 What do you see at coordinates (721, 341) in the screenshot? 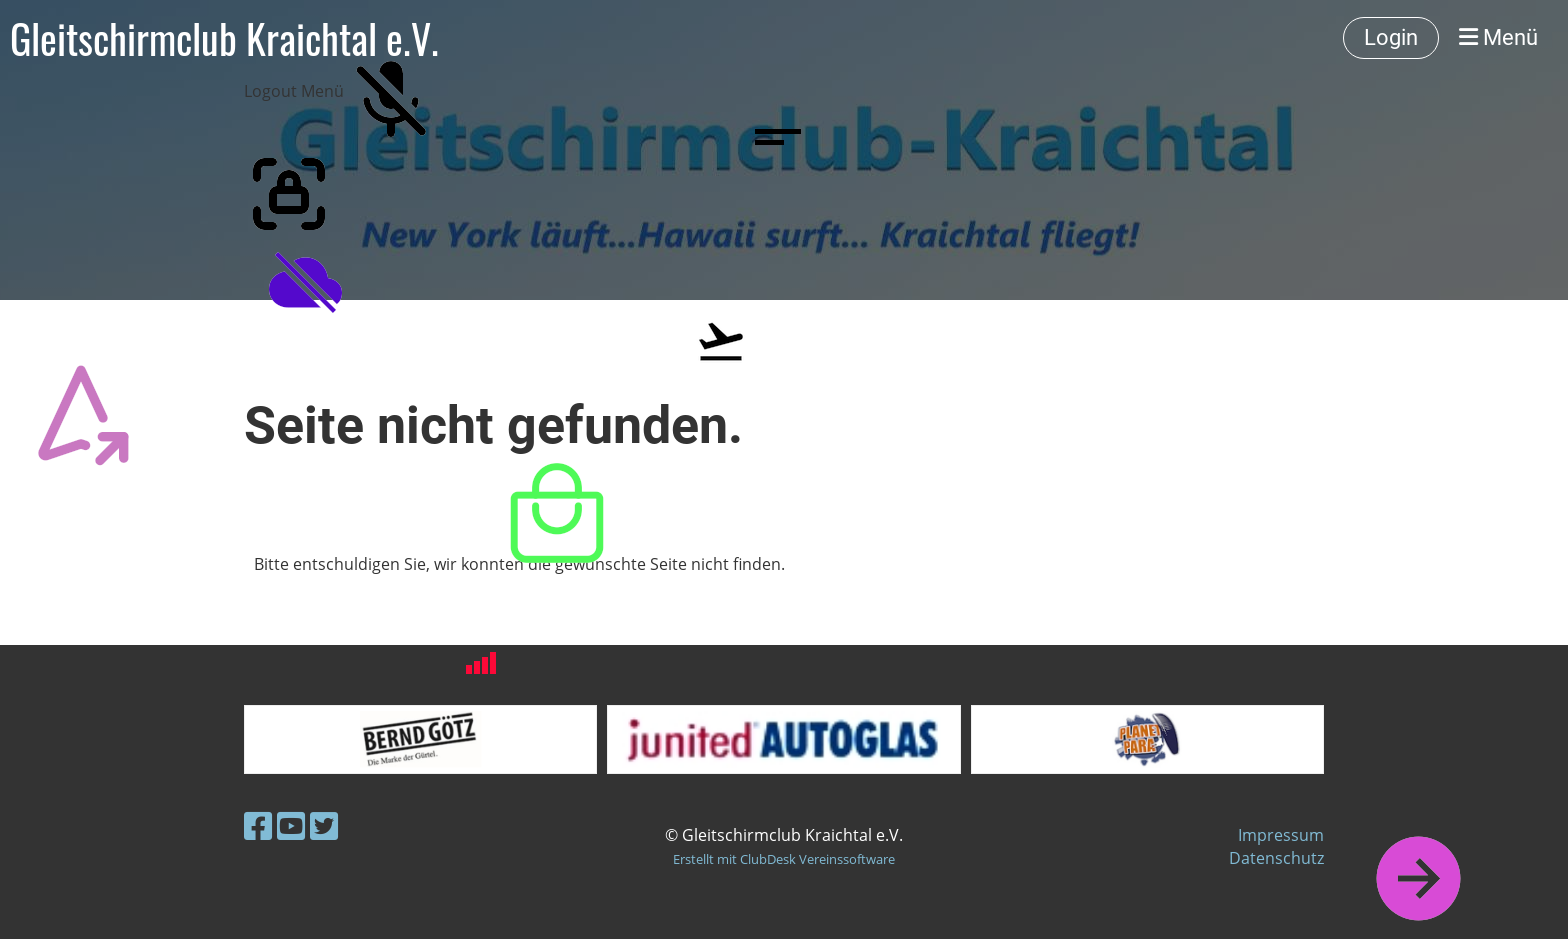
I see `view flight departure information` at bounding box center [721, 341].